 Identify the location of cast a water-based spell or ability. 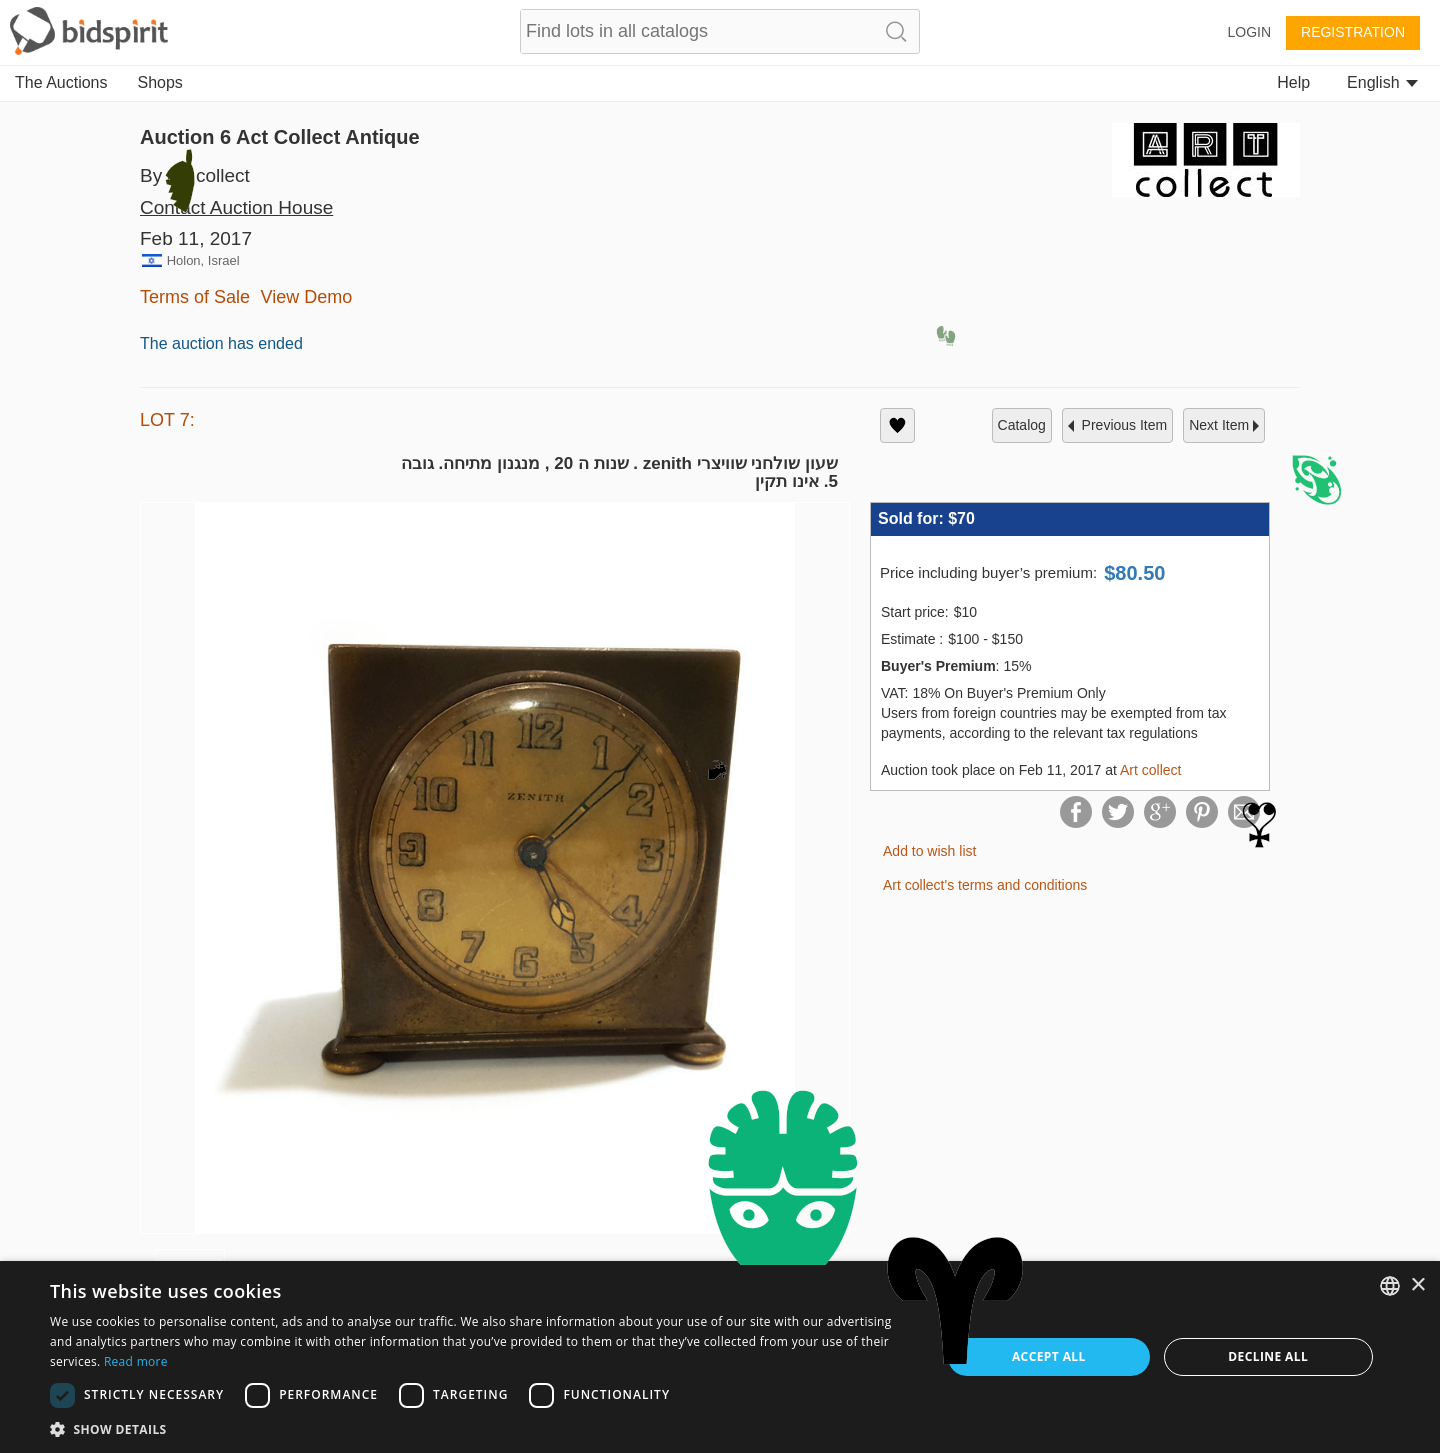
(1317, 480).